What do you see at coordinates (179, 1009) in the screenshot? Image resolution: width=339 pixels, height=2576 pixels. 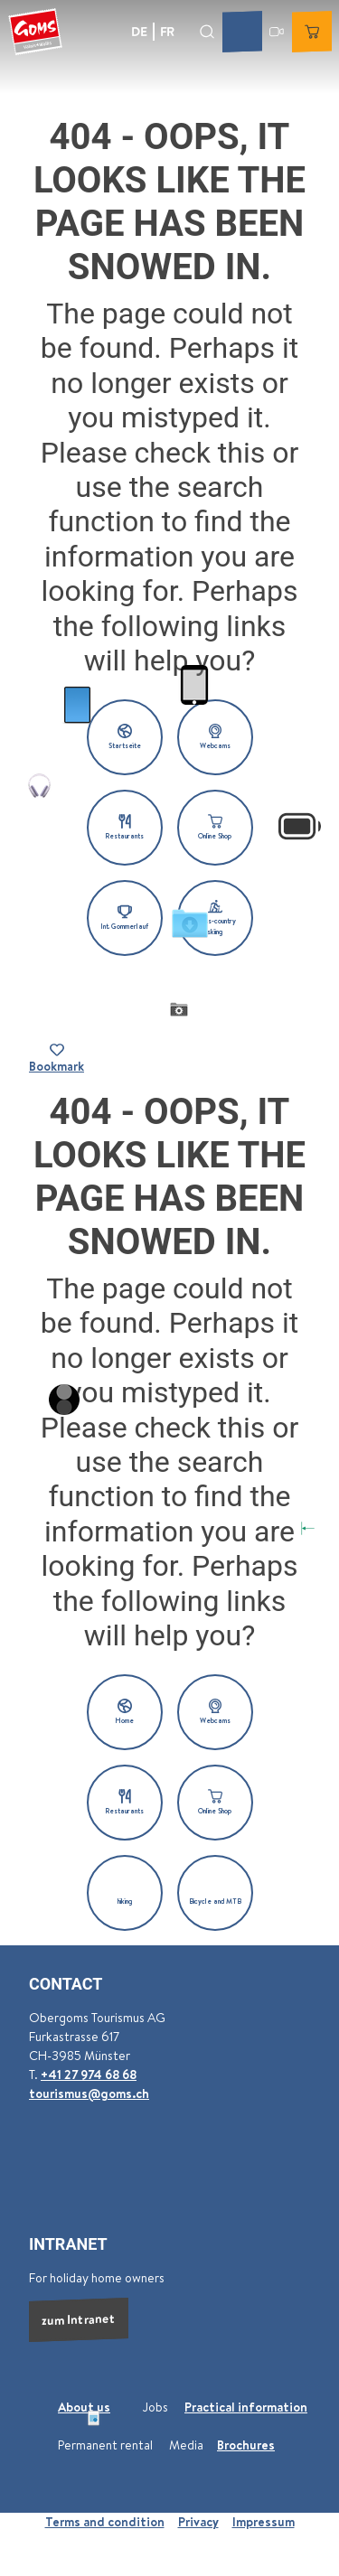 I see `view smart folder with automated rules` at bounding box center [179, 1009].